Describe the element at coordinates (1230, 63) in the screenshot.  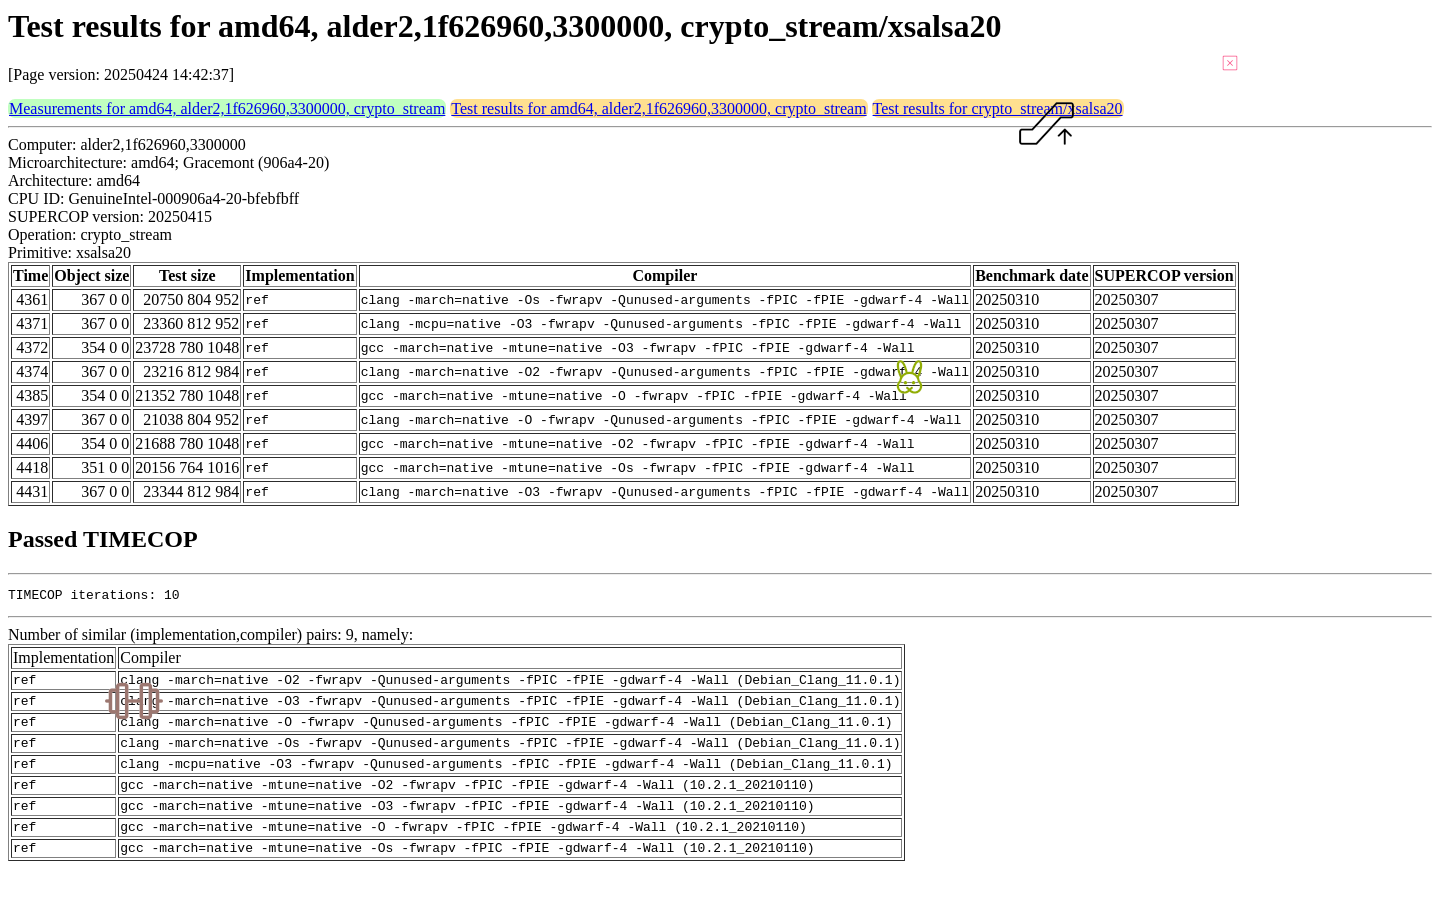
I see `close or dismiss a modal window` at that location.